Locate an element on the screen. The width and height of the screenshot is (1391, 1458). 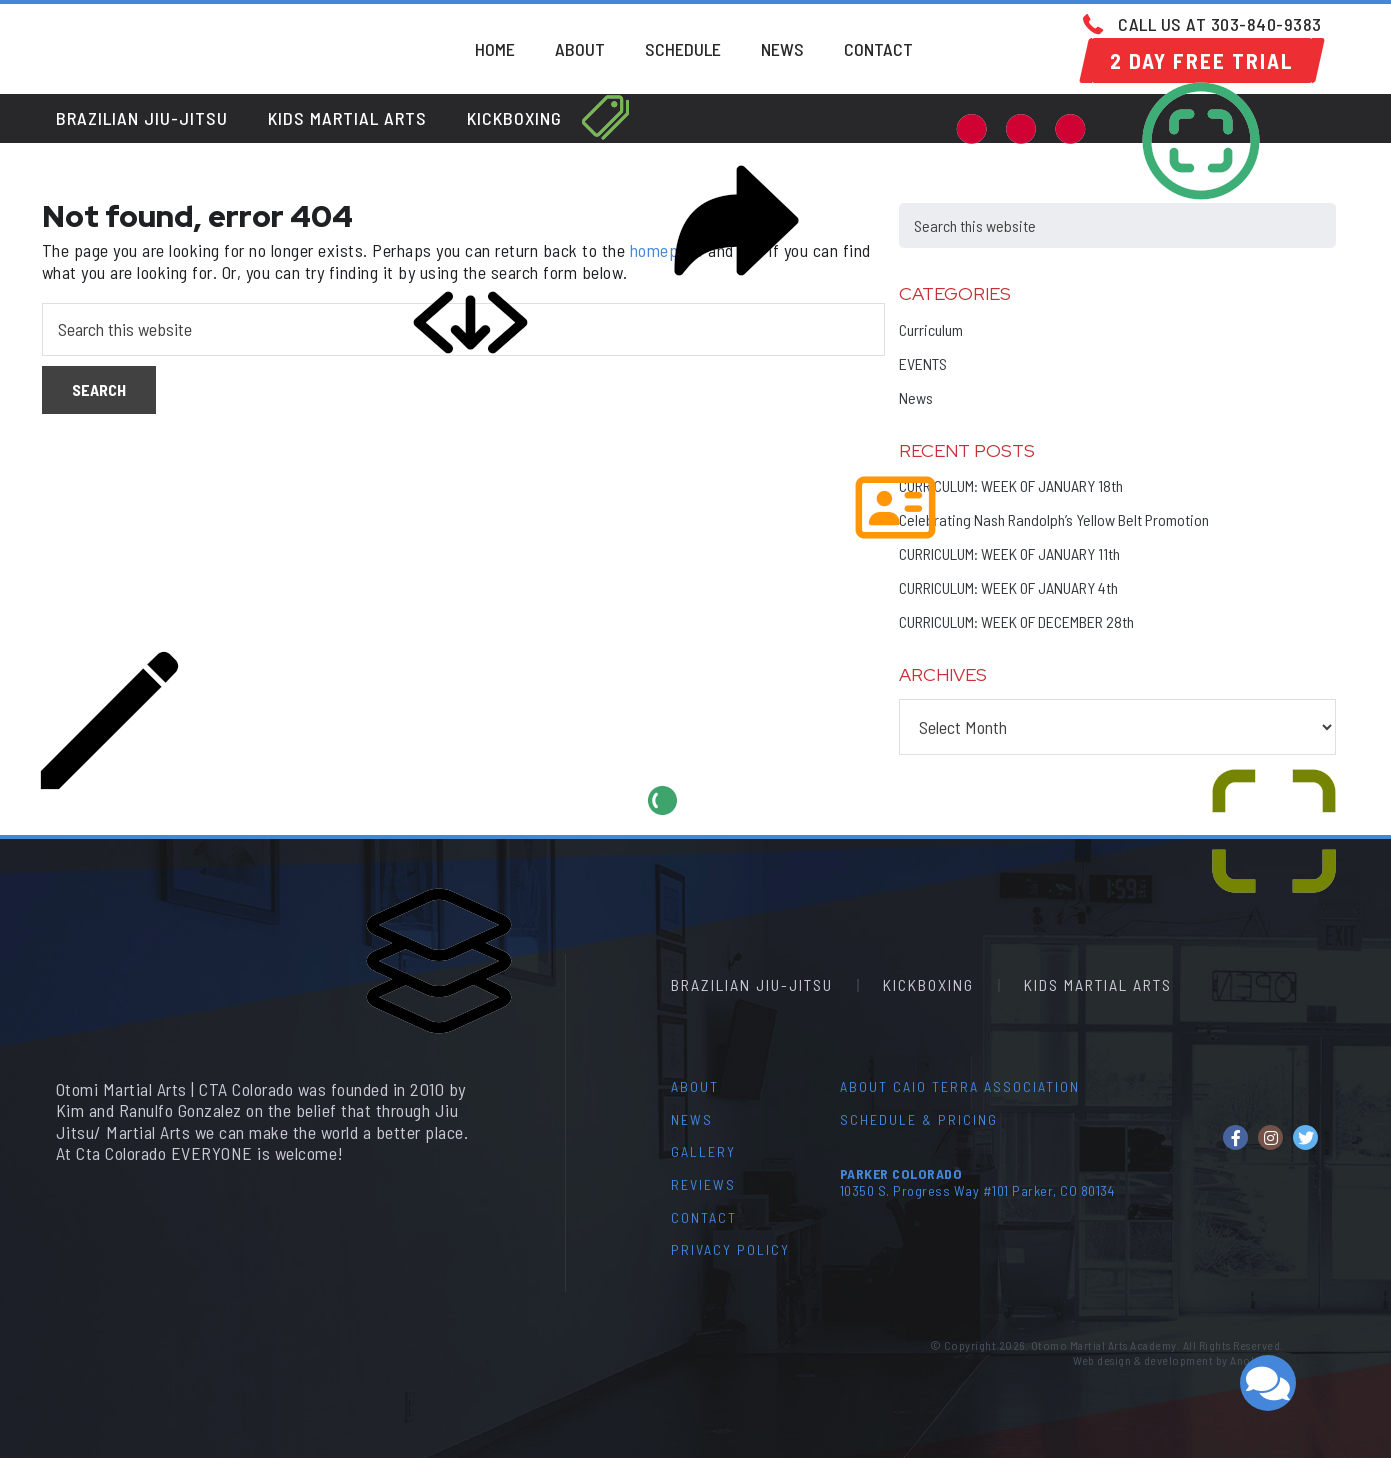
edit content or settings is located at coordinates (109, 720).